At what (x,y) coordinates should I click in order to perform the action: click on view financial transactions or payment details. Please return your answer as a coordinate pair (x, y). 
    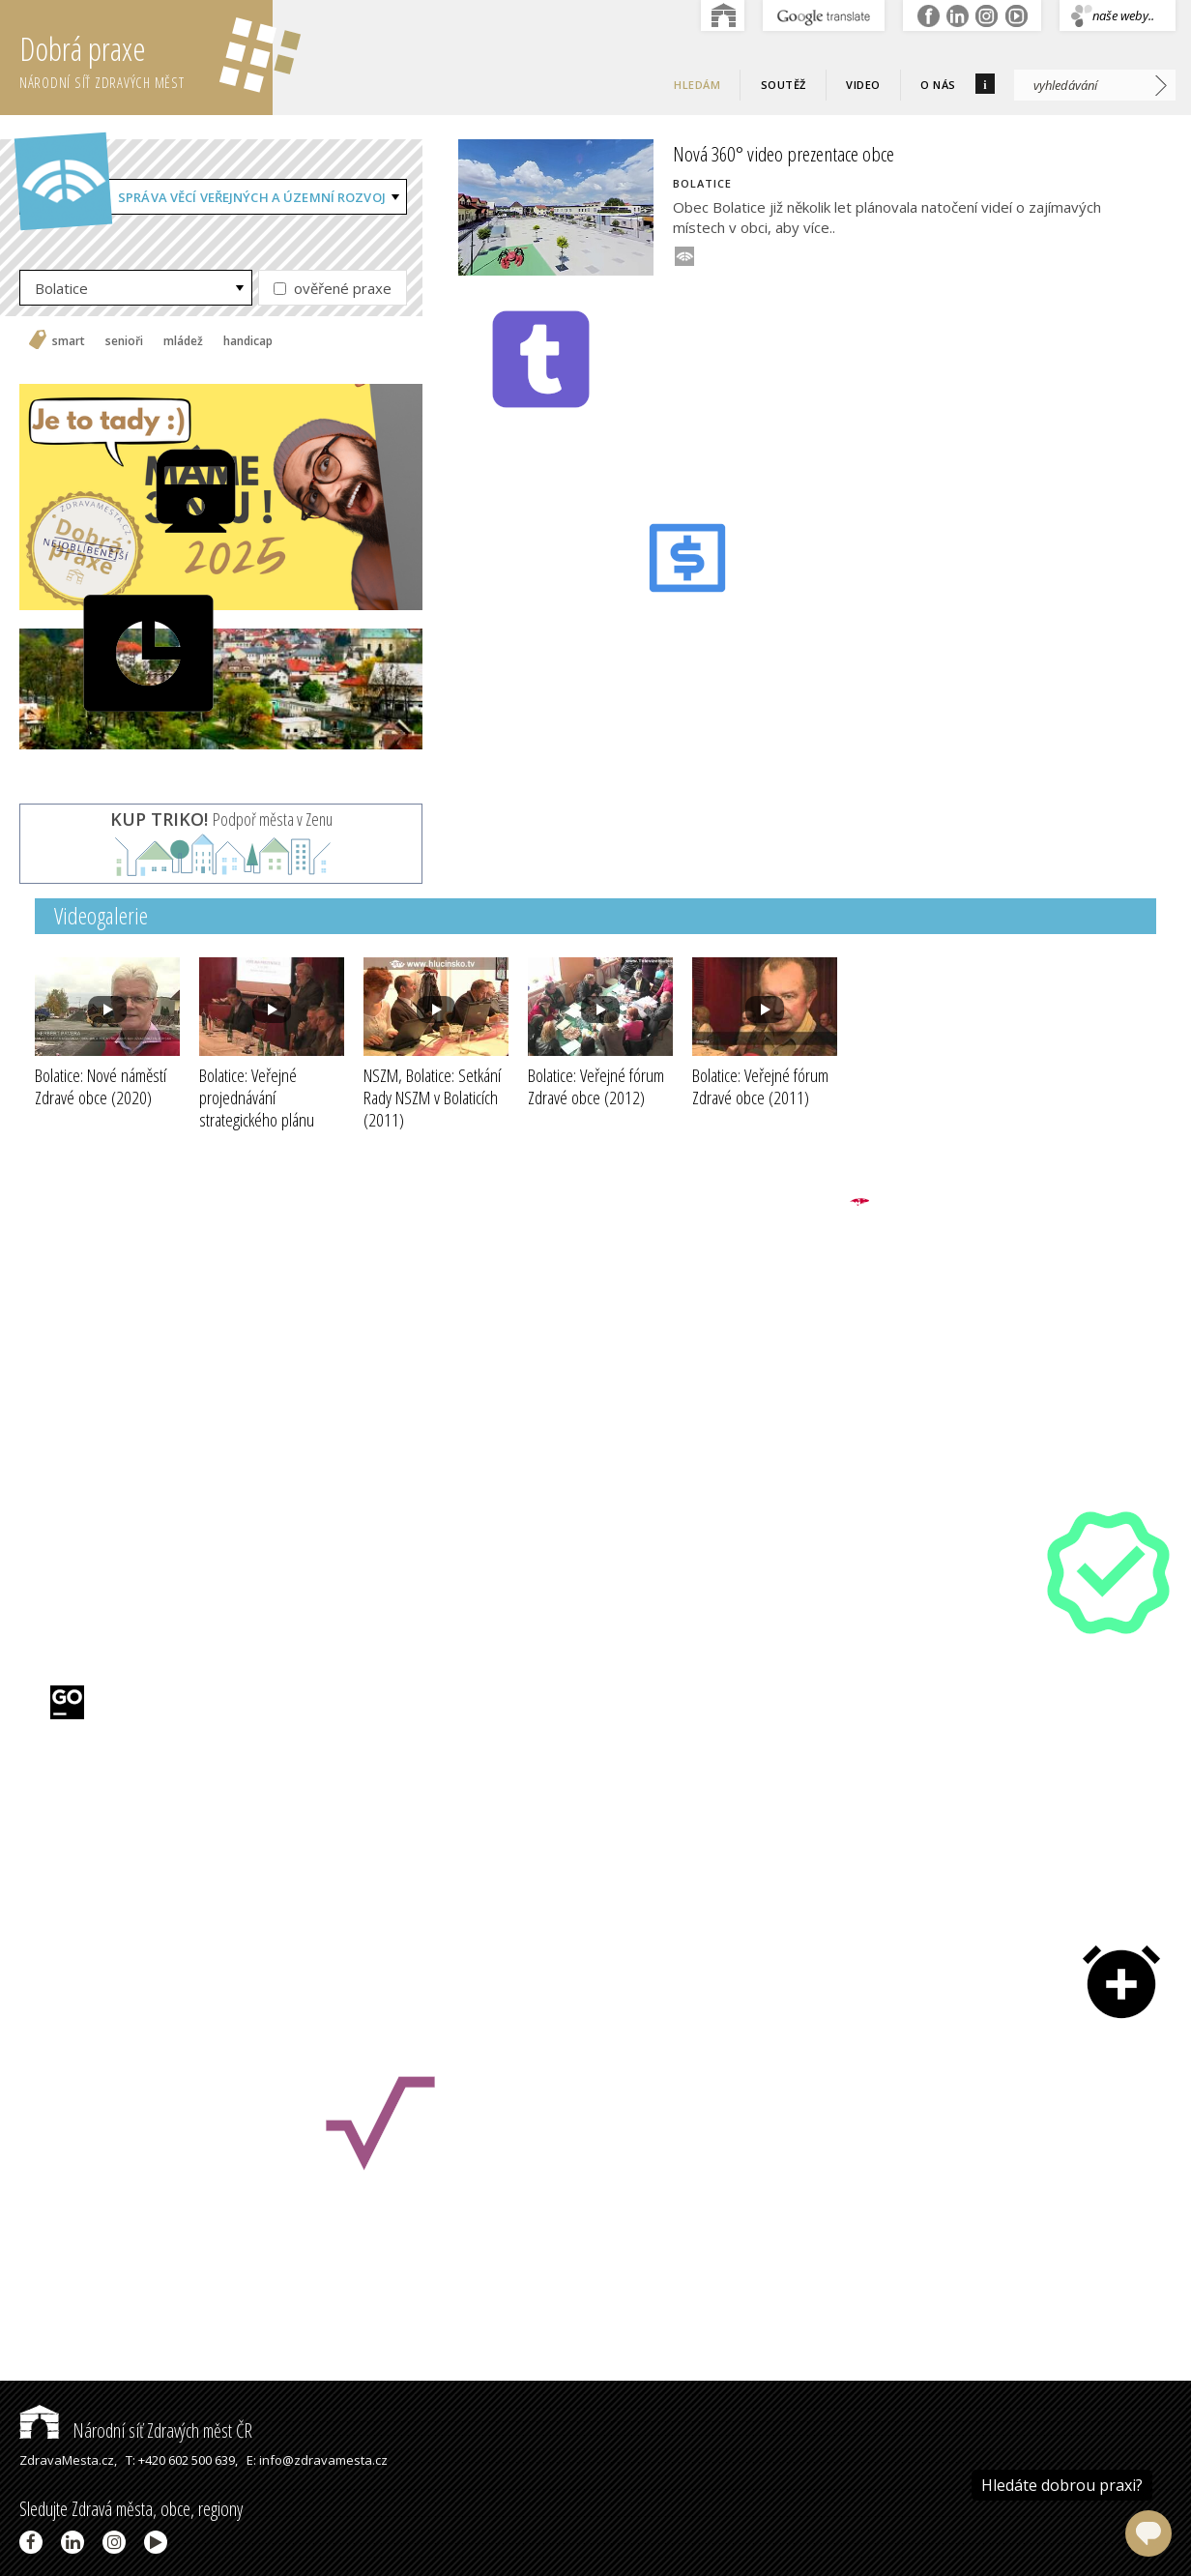
    Looking at the image, I should click on (687, 558).